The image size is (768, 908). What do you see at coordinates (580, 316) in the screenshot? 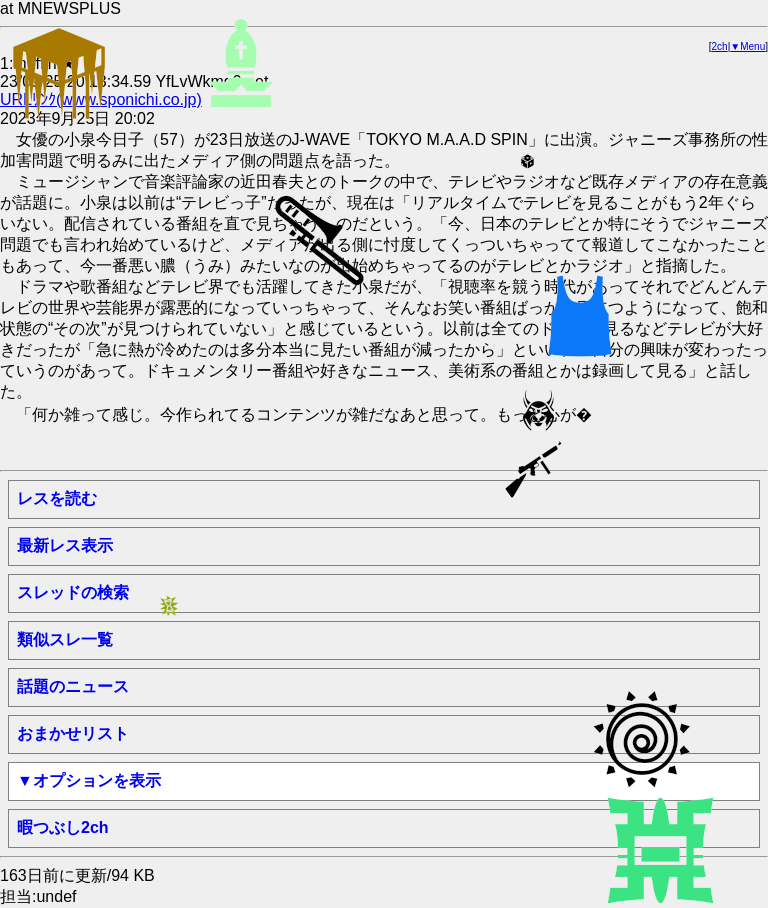
I see `browse sleeveless tops in clothing store` at bounding box center [580, 316].